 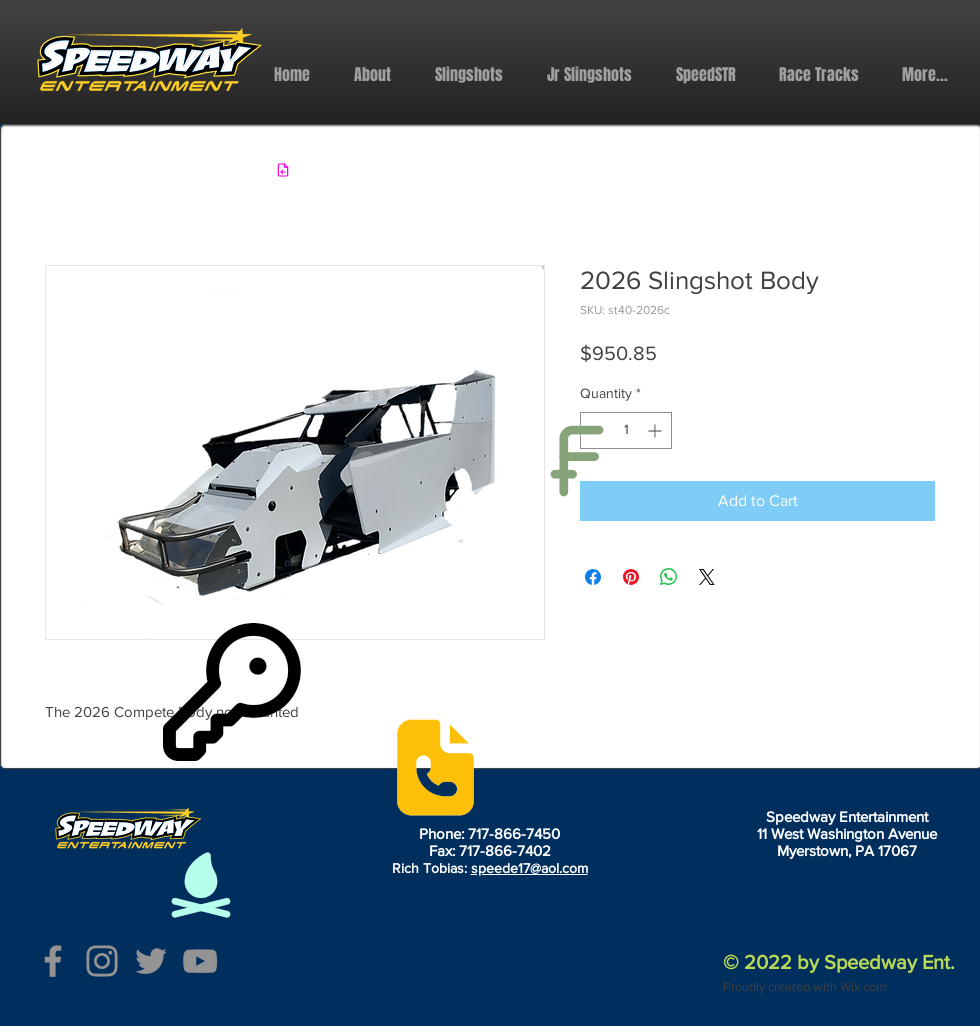 What do you see at coordinates (577, 461) in the screenshot?
I see `indicates Swiss franc currency` at bounding box center [577, 461].